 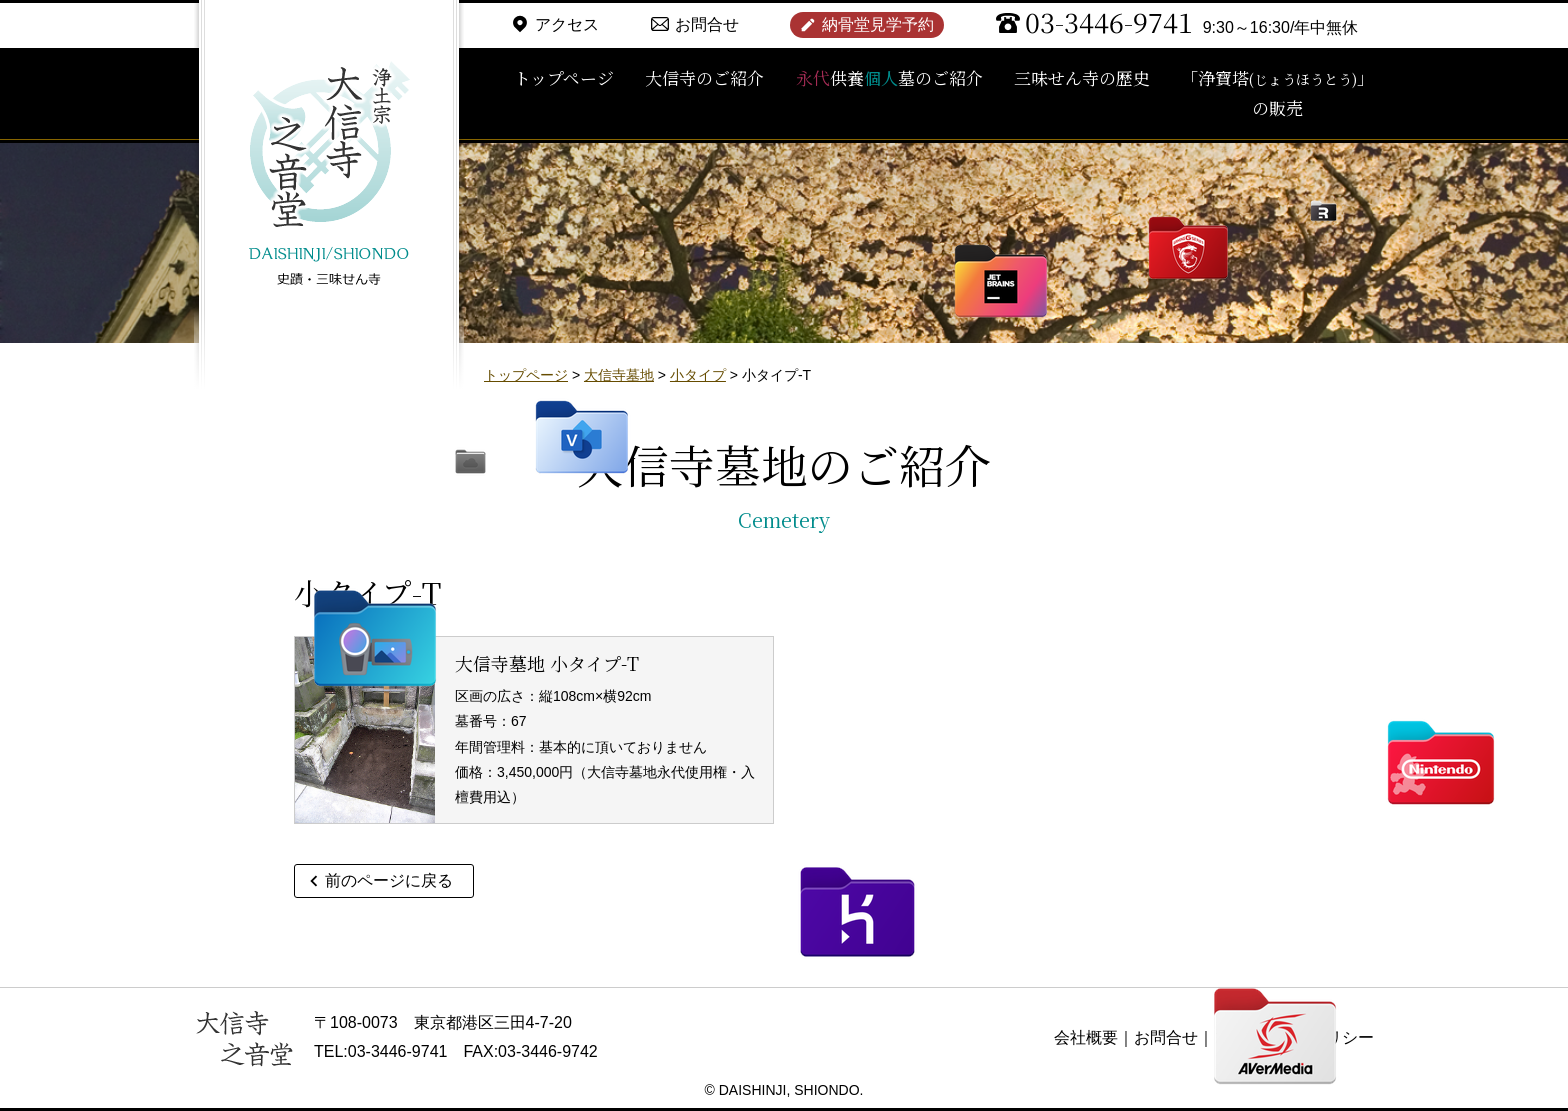 I want to click on open folder containing Nintendo games or files, so click(x=1440, y=765).